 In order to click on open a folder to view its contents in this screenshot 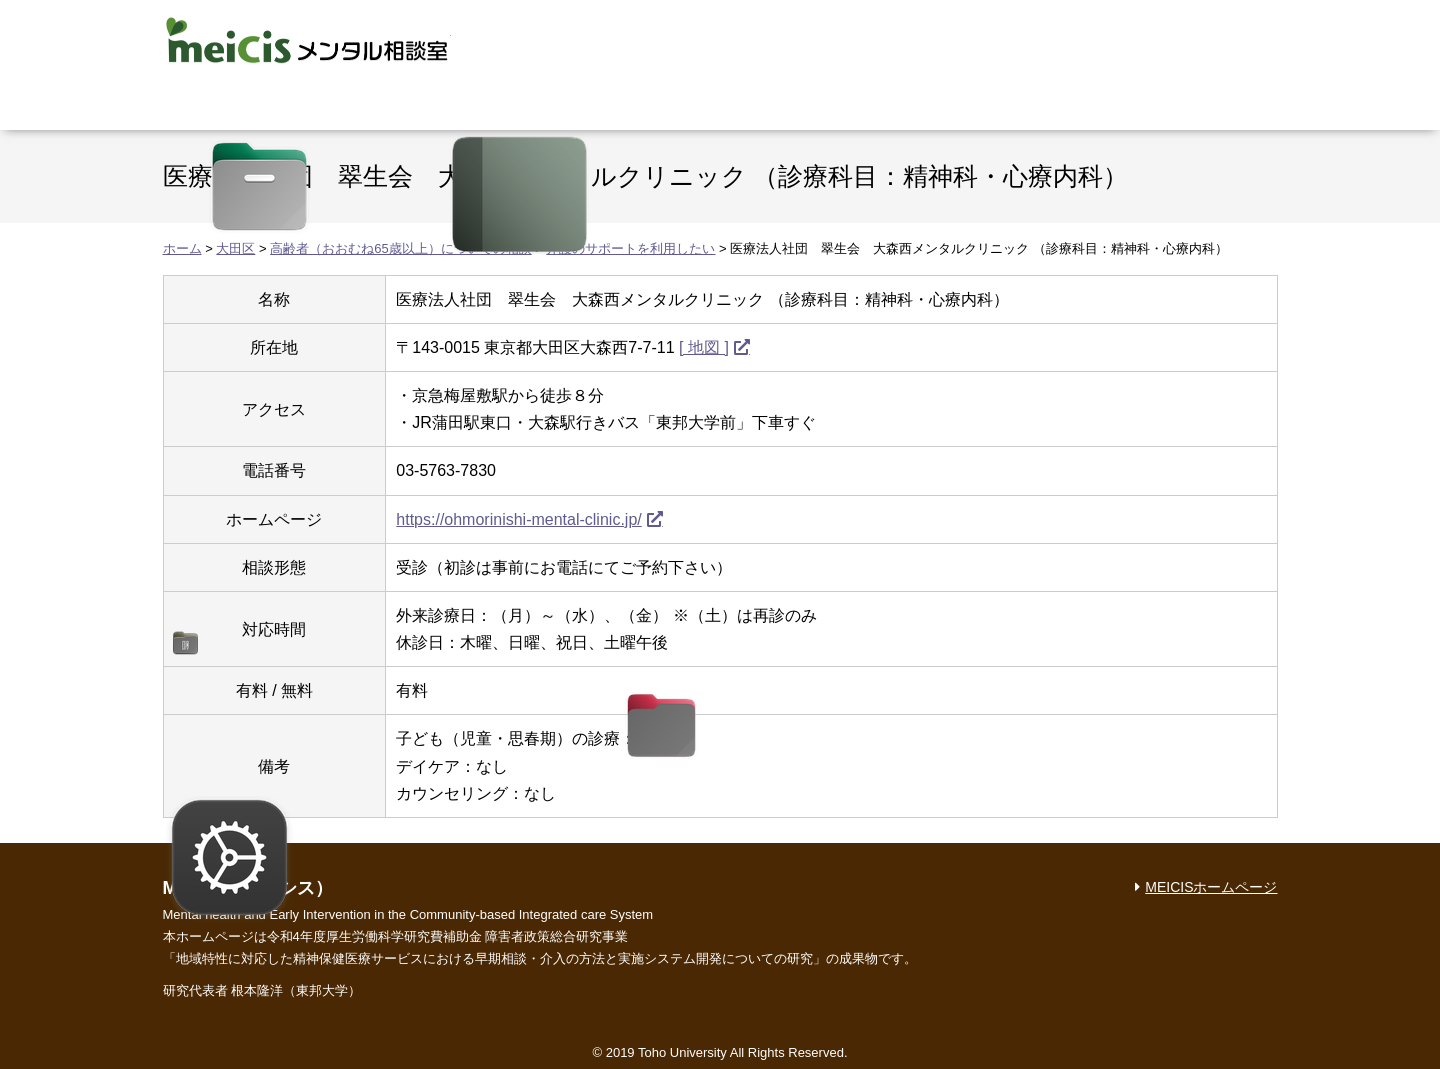, I will do `click(661, 725)`.